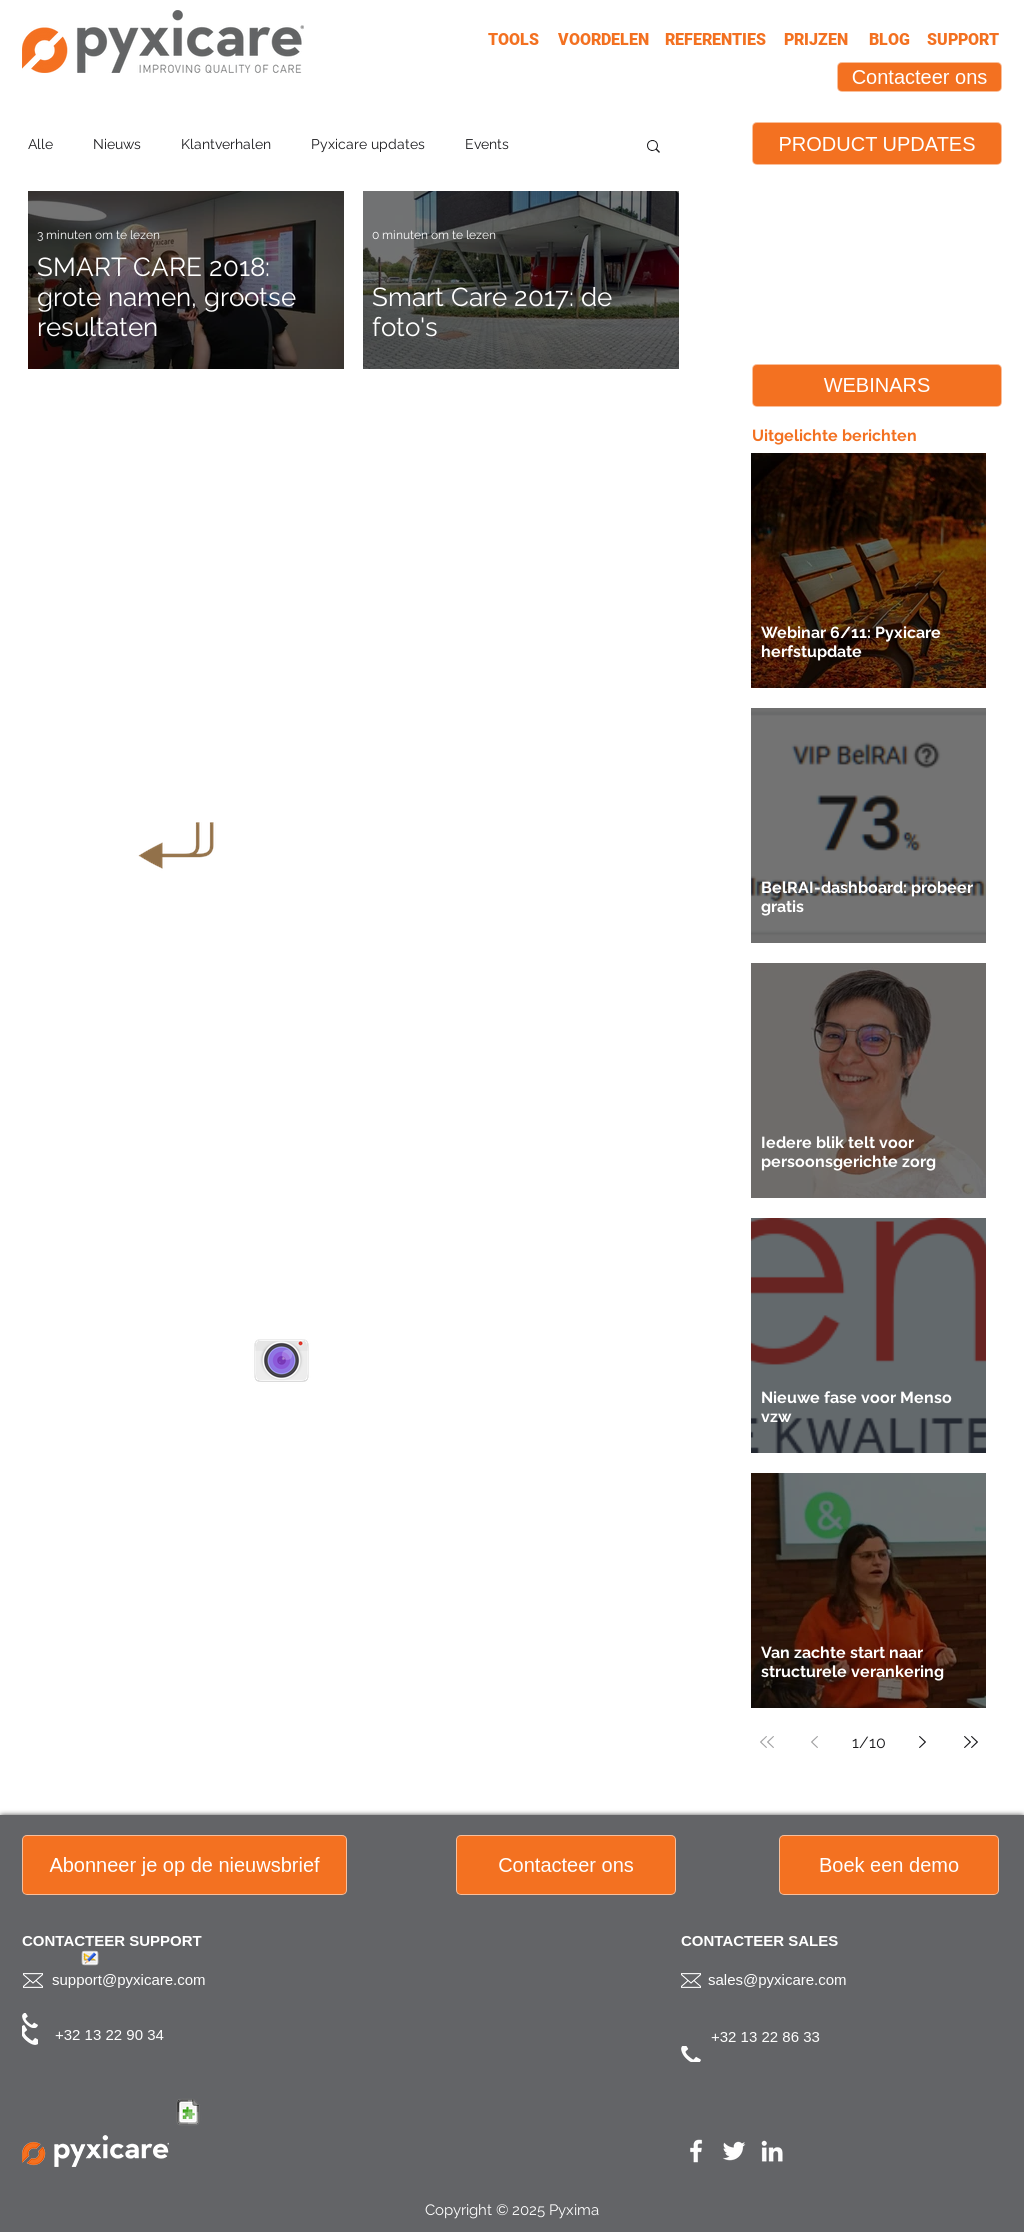  I want to click on an openoffice extension or add-on file, so click(188, 2112).